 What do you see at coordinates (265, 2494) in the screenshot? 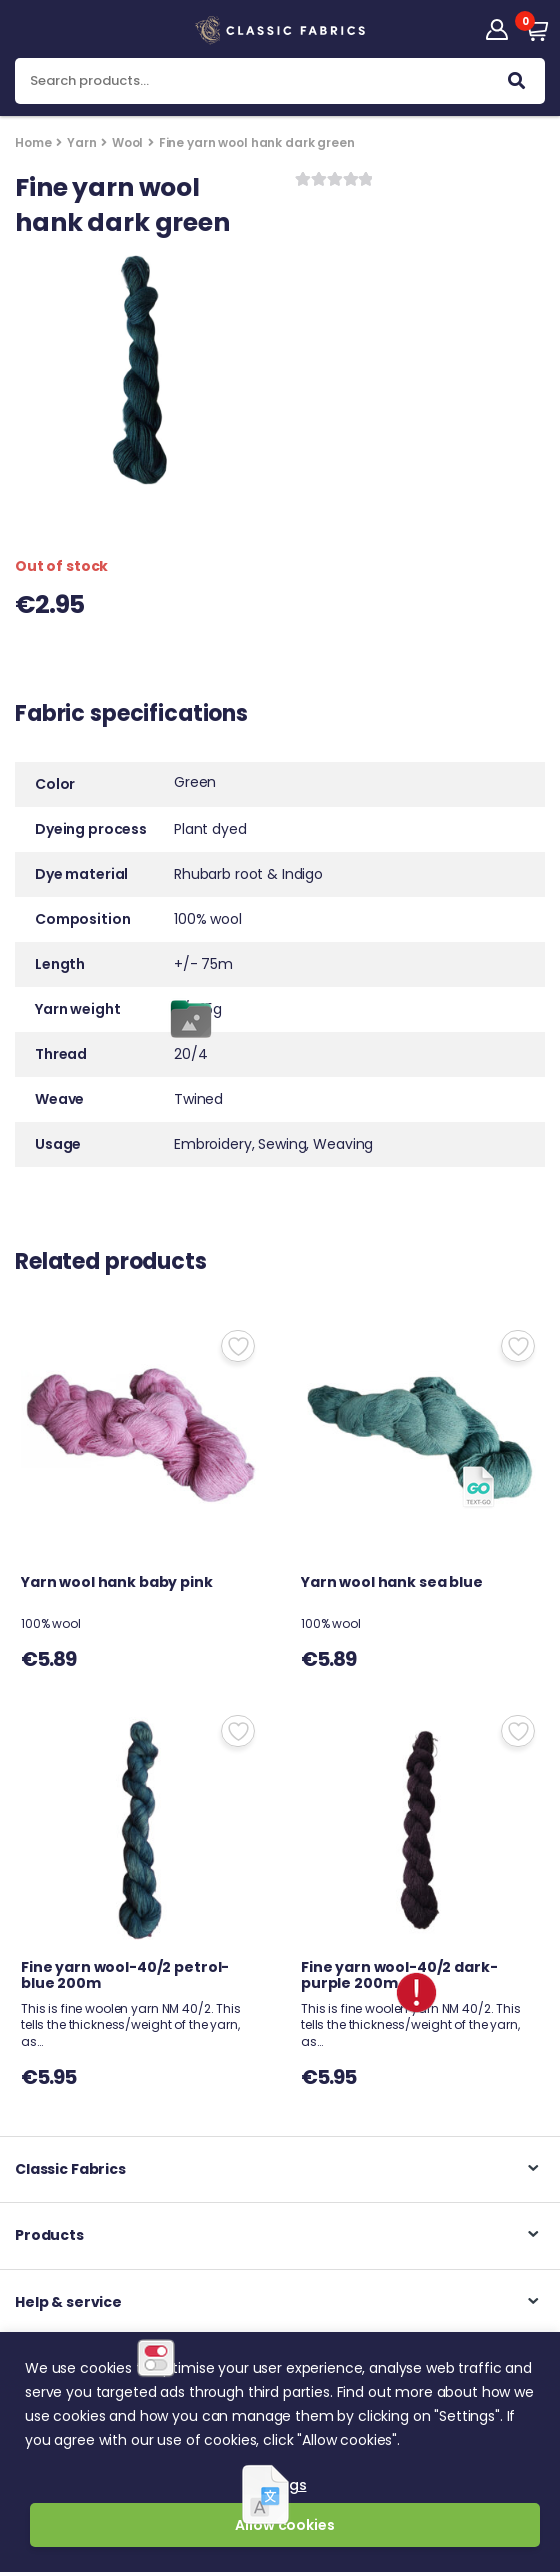
I see `a gettext translation file for software localization` at bounding box center [265, 2494].